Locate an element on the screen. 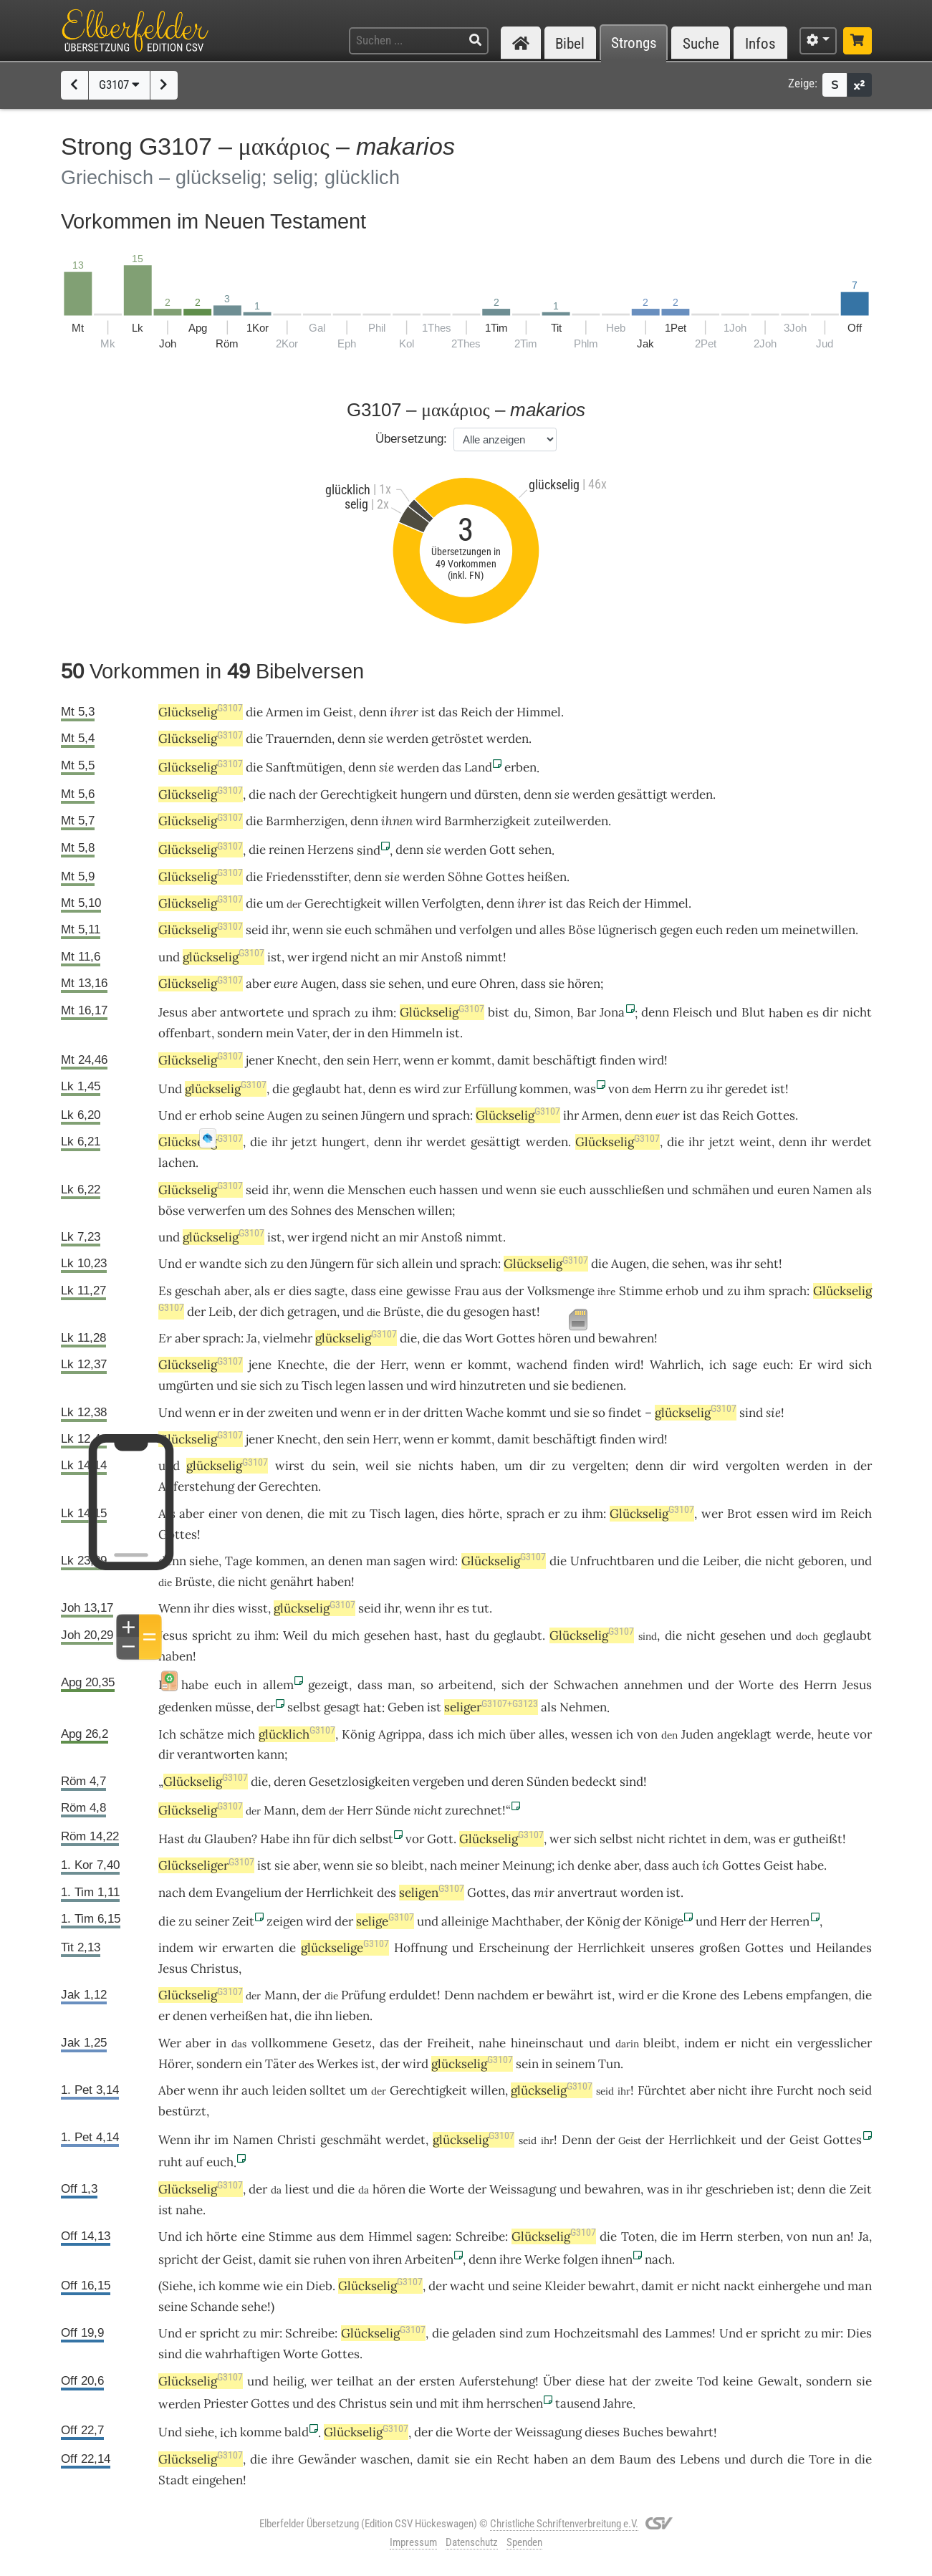  indicates mobile device or smartphone is located at coordinates (131, 1502).